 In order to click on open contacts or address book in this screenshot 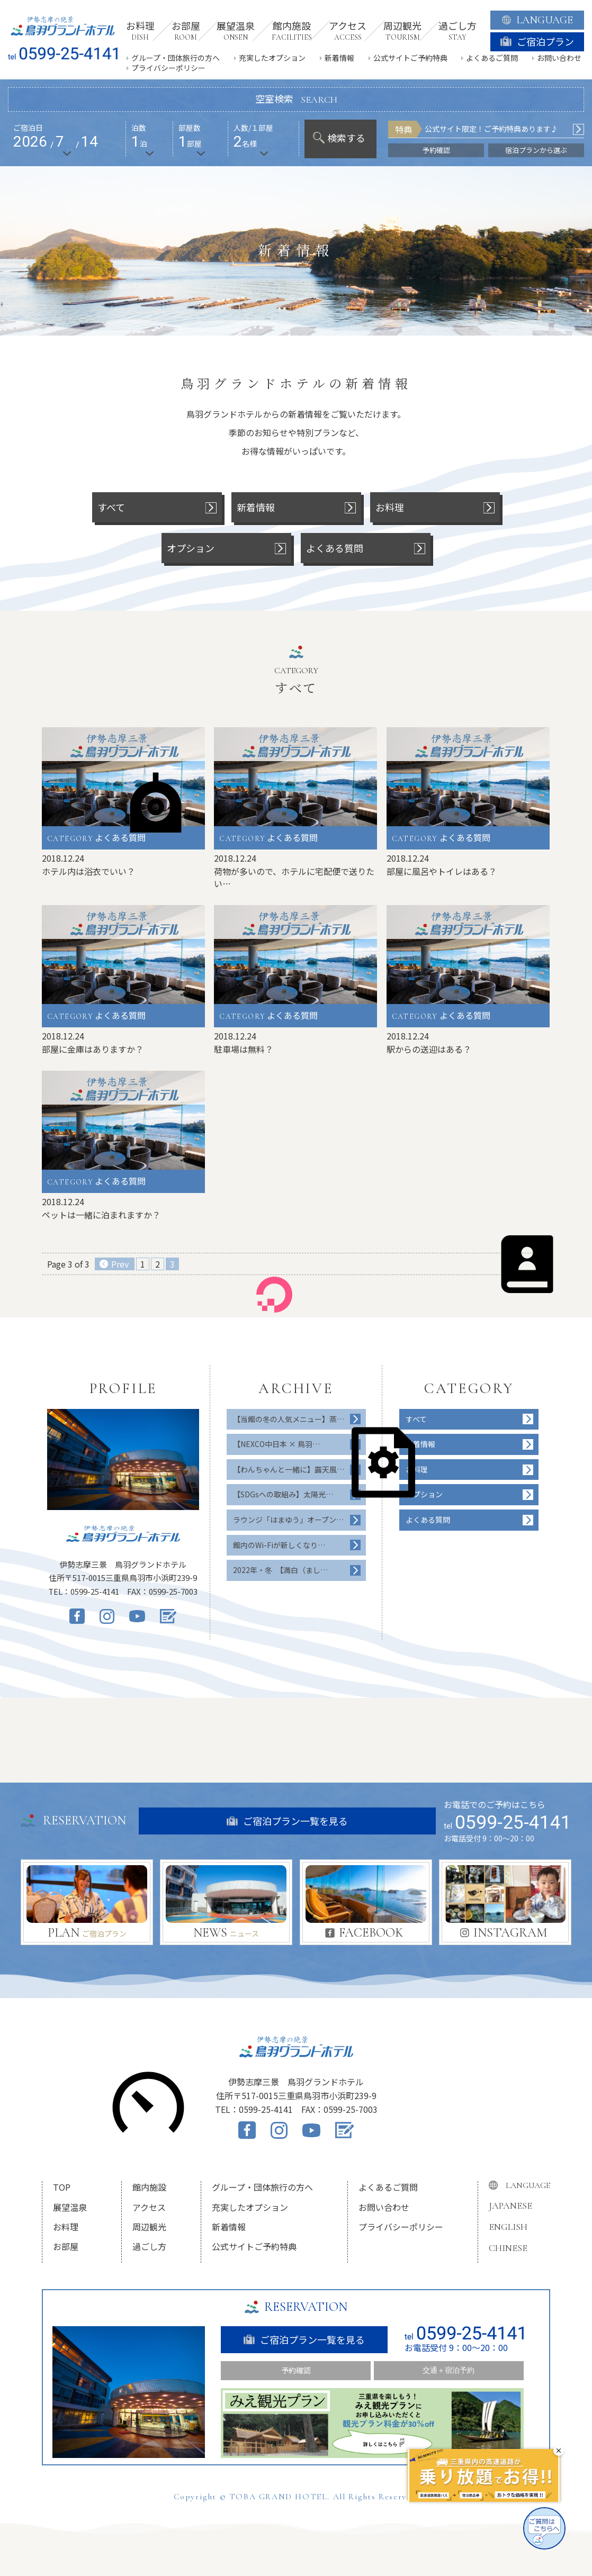, I will do `click(527, 1264)`.